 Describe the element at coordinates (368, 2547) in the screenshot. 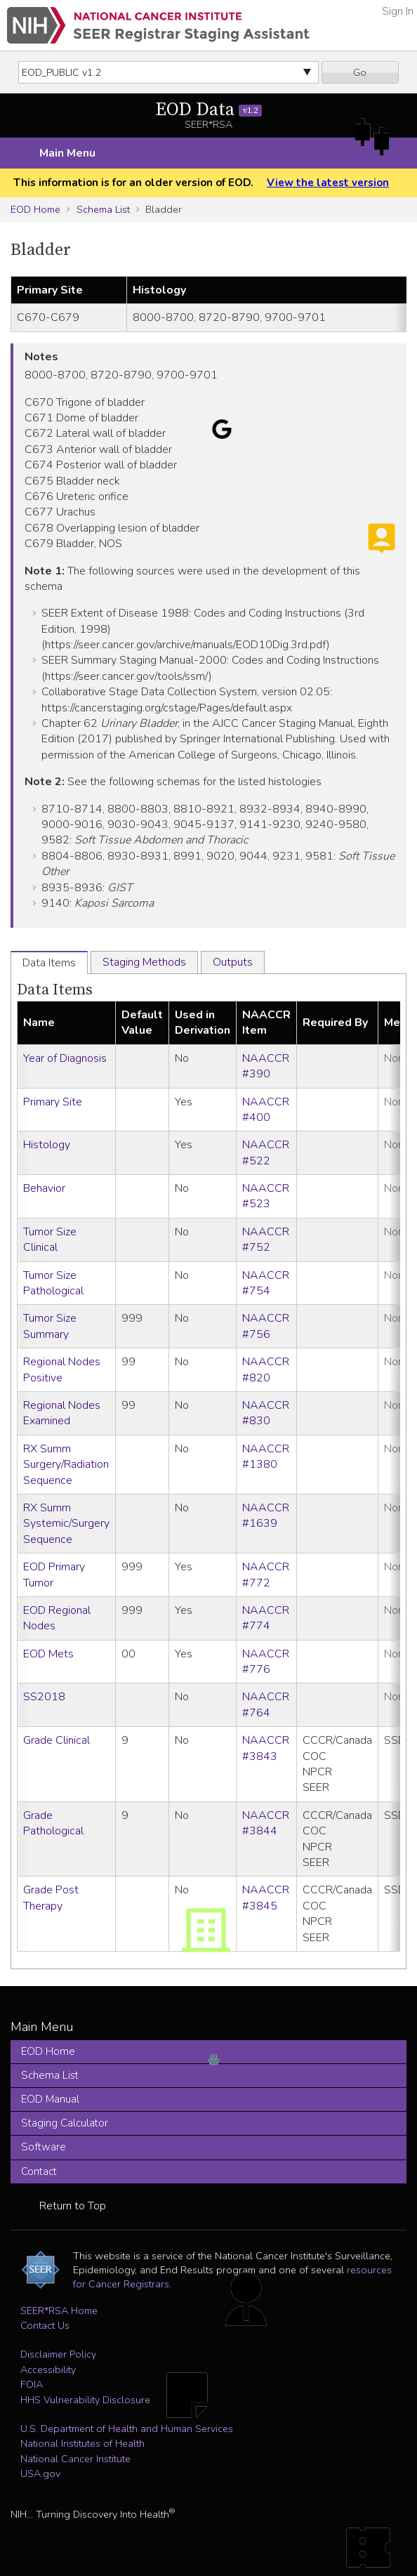

I see `view available coupons or discounts` at that location.